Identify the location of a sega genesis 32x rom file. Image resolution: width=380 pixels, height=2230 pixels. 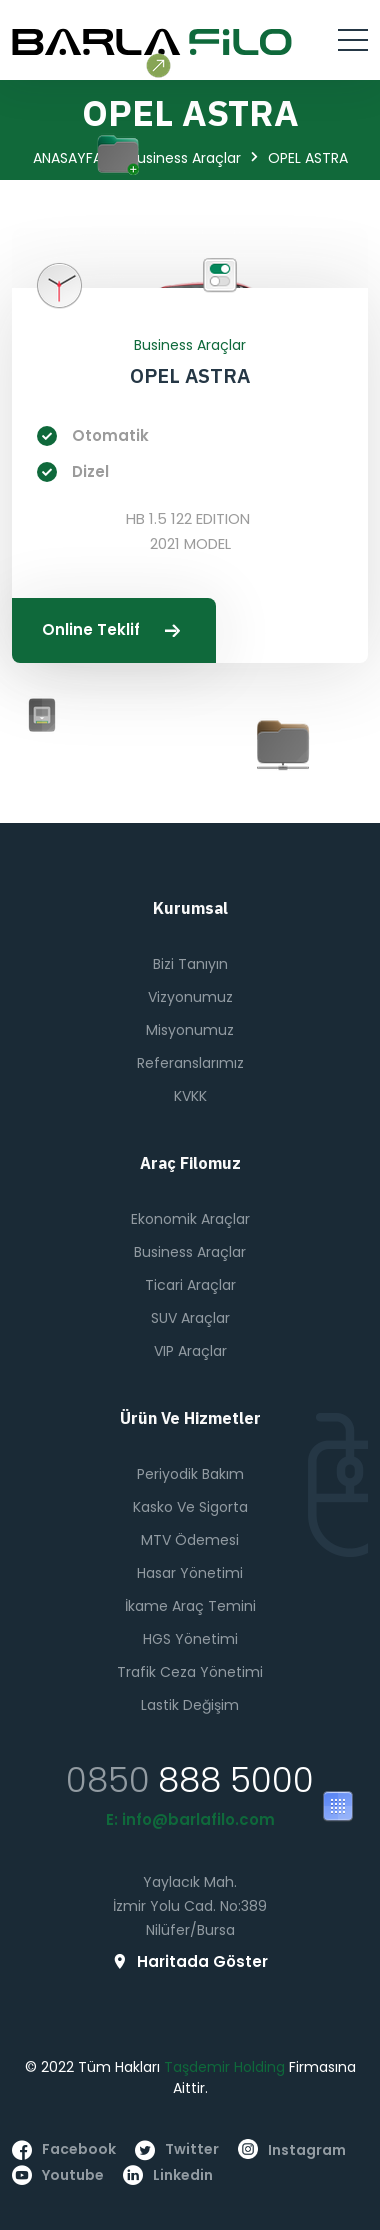
(42, 715).